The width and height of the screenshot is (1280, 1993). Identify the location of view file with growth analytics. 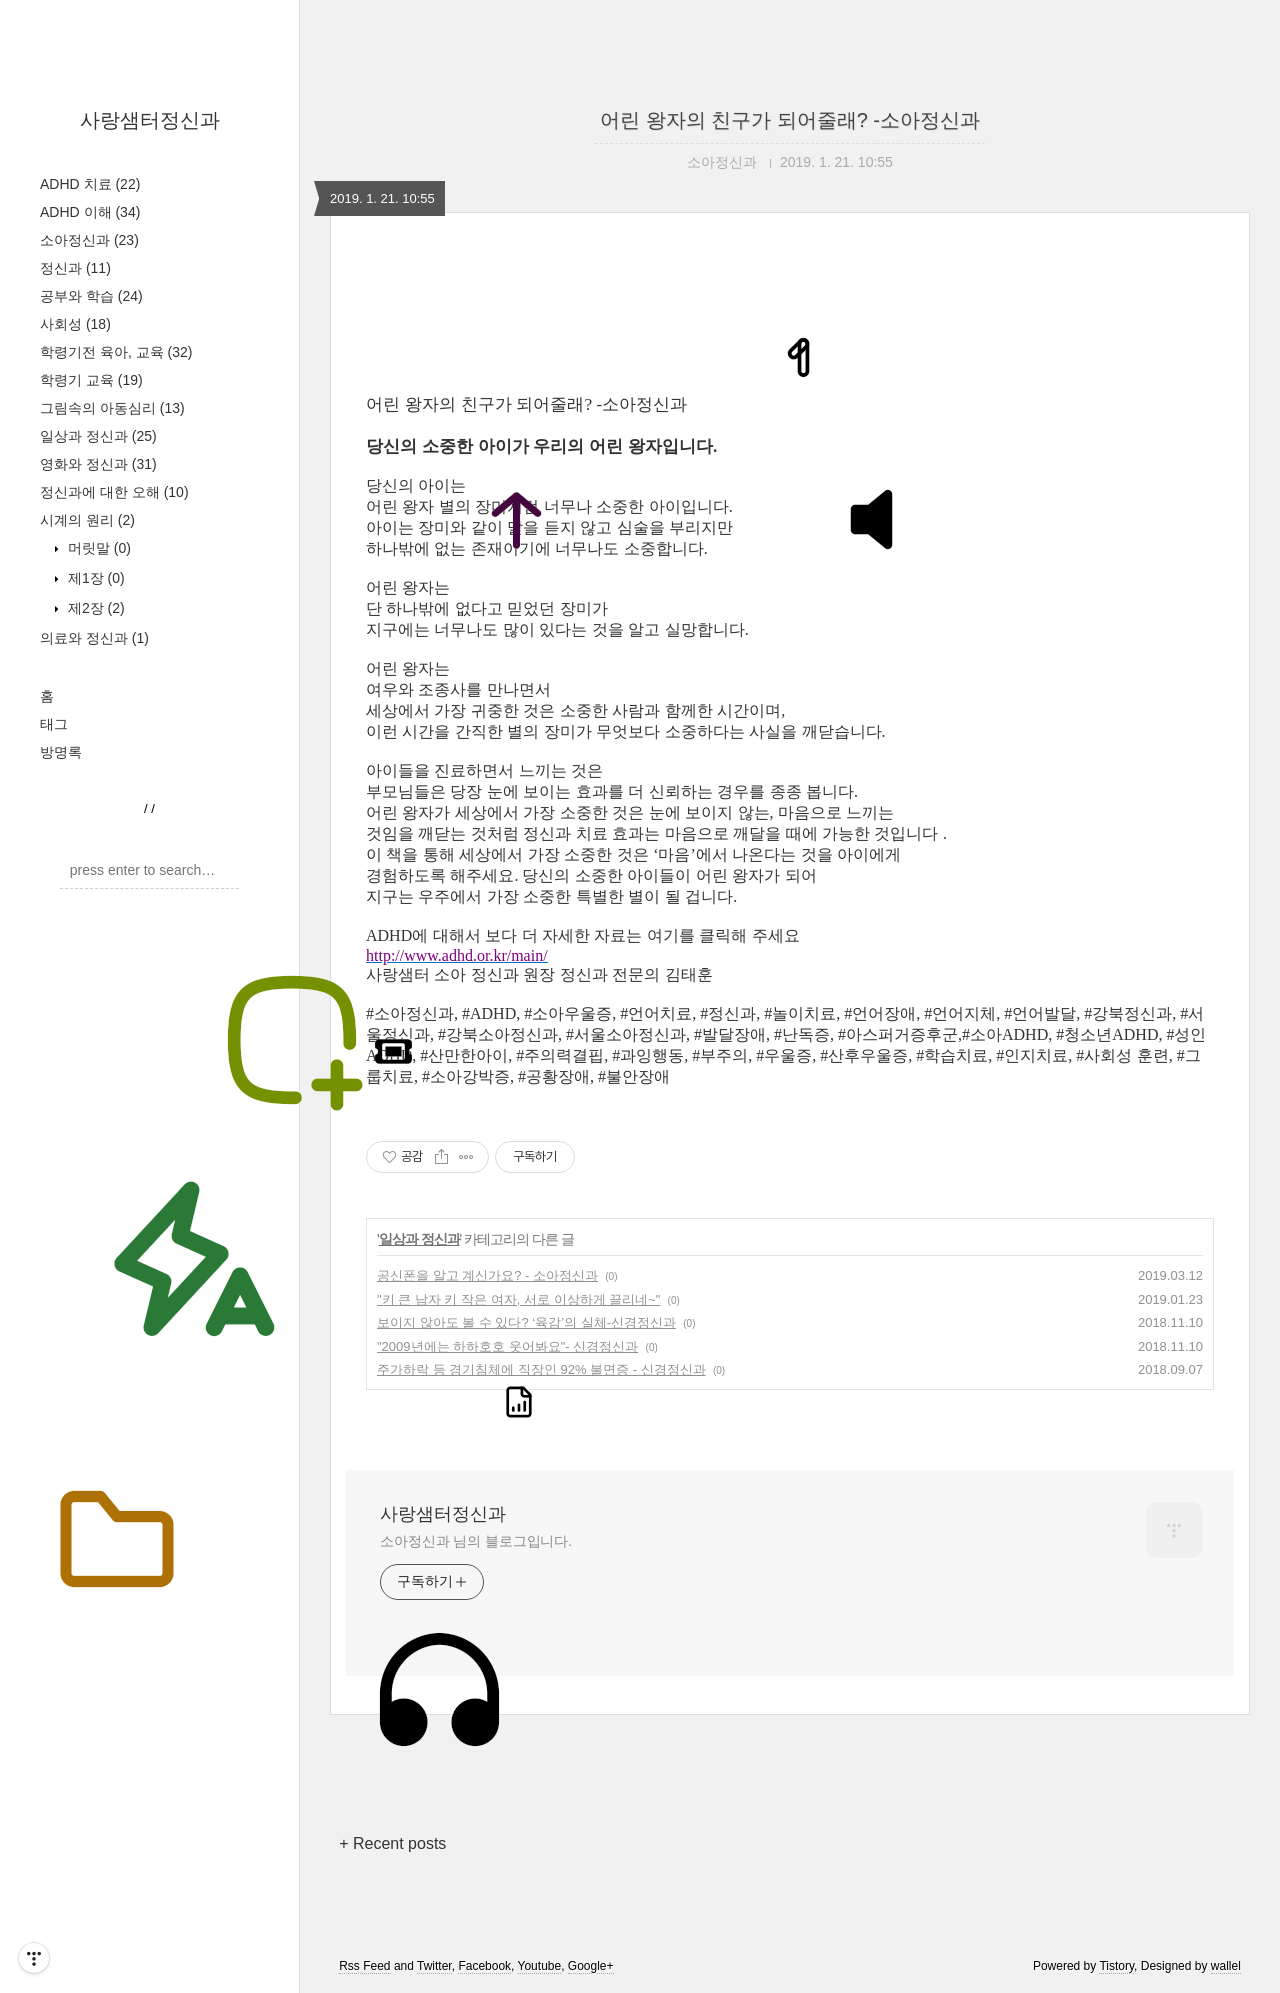
(519, 1402).